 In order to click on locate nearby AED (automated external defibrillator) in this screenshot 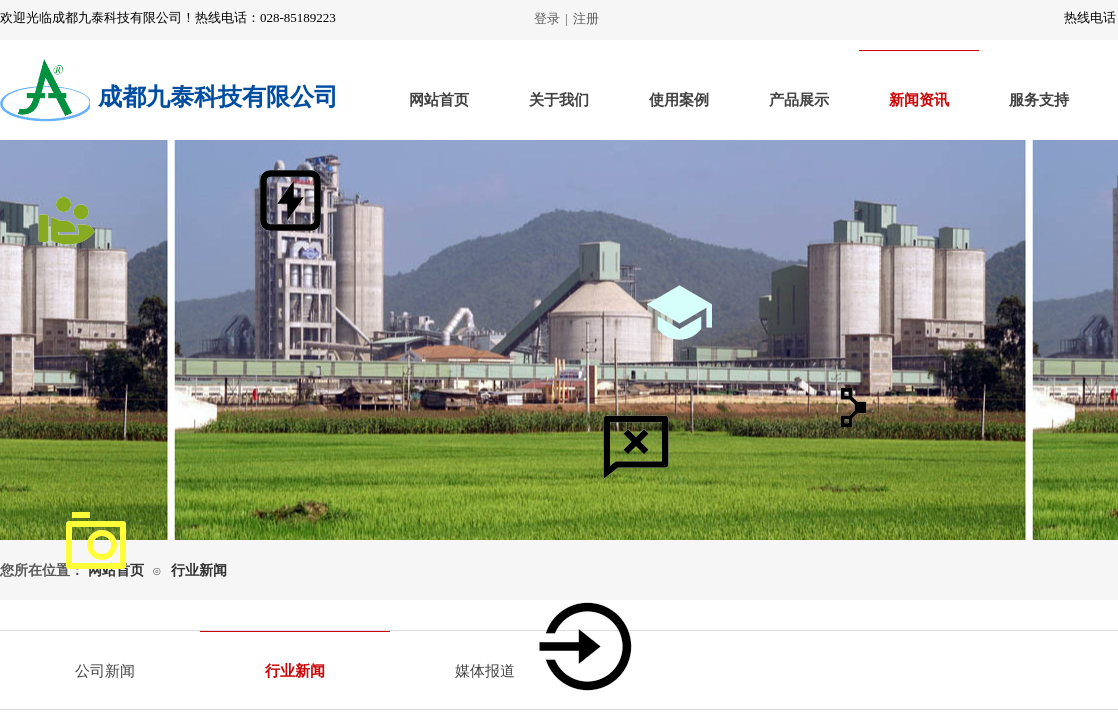, I will do `click(290, 200)`.